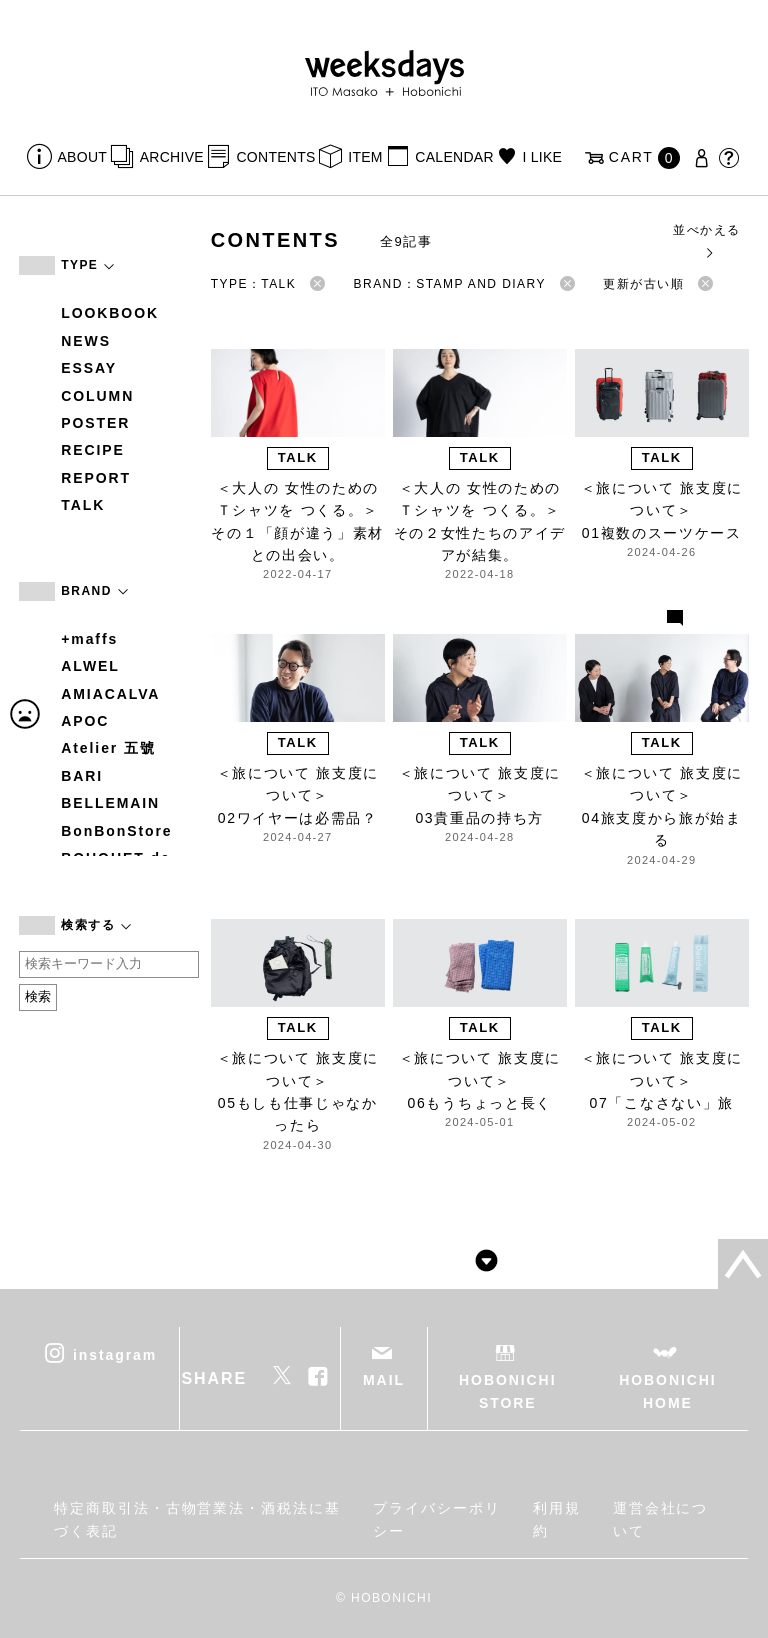 This screenshot has height=1638, width=768. I want to click on expand dropdown menu, so click(486, 1260).